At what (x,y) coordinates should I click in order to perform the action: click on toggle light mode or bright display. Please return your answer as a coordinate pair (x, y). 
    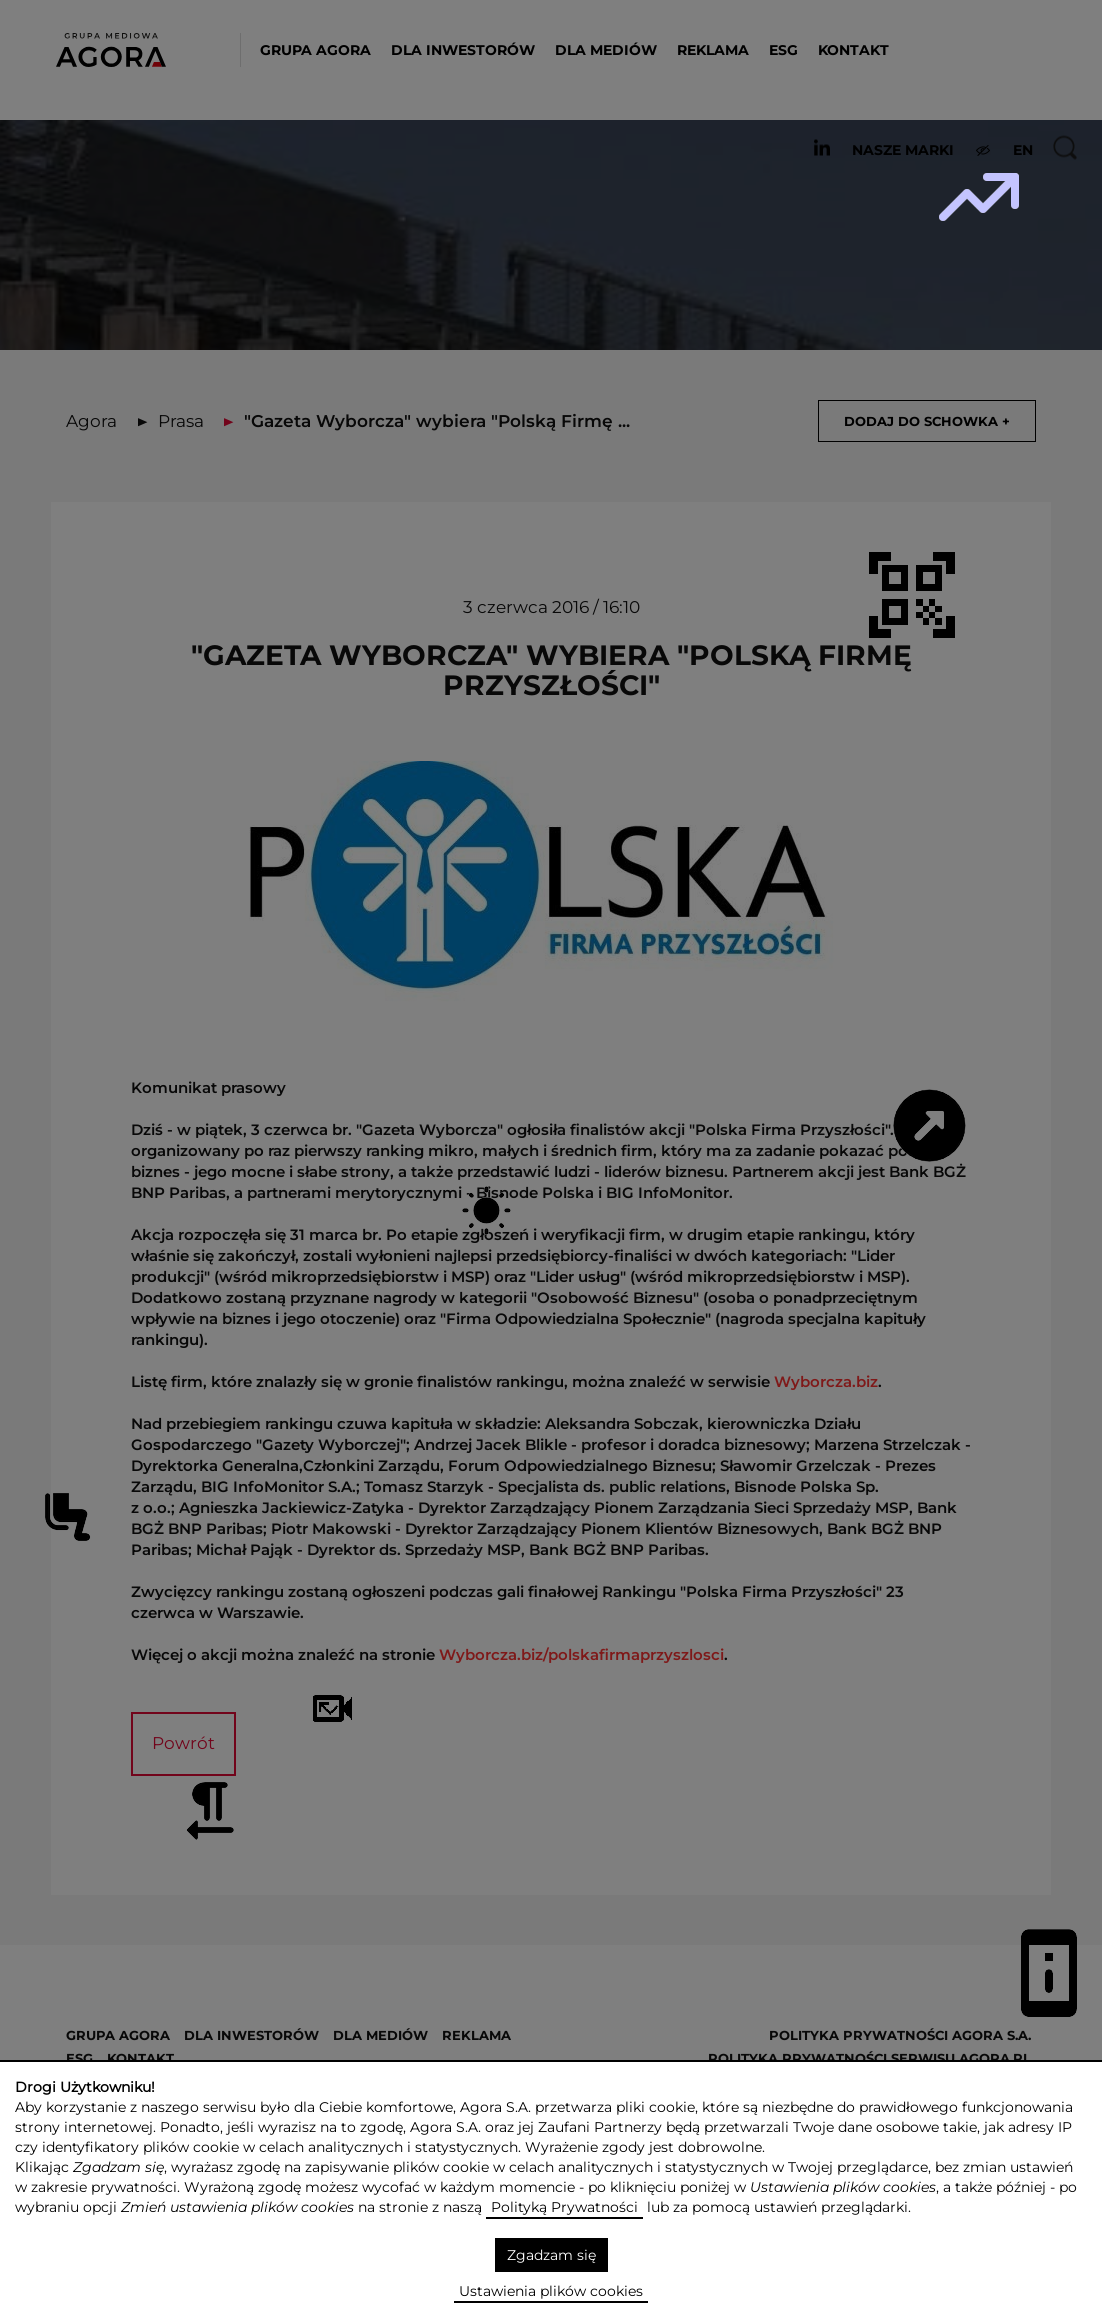
    Looking at the image, I should click on (486, 1211).